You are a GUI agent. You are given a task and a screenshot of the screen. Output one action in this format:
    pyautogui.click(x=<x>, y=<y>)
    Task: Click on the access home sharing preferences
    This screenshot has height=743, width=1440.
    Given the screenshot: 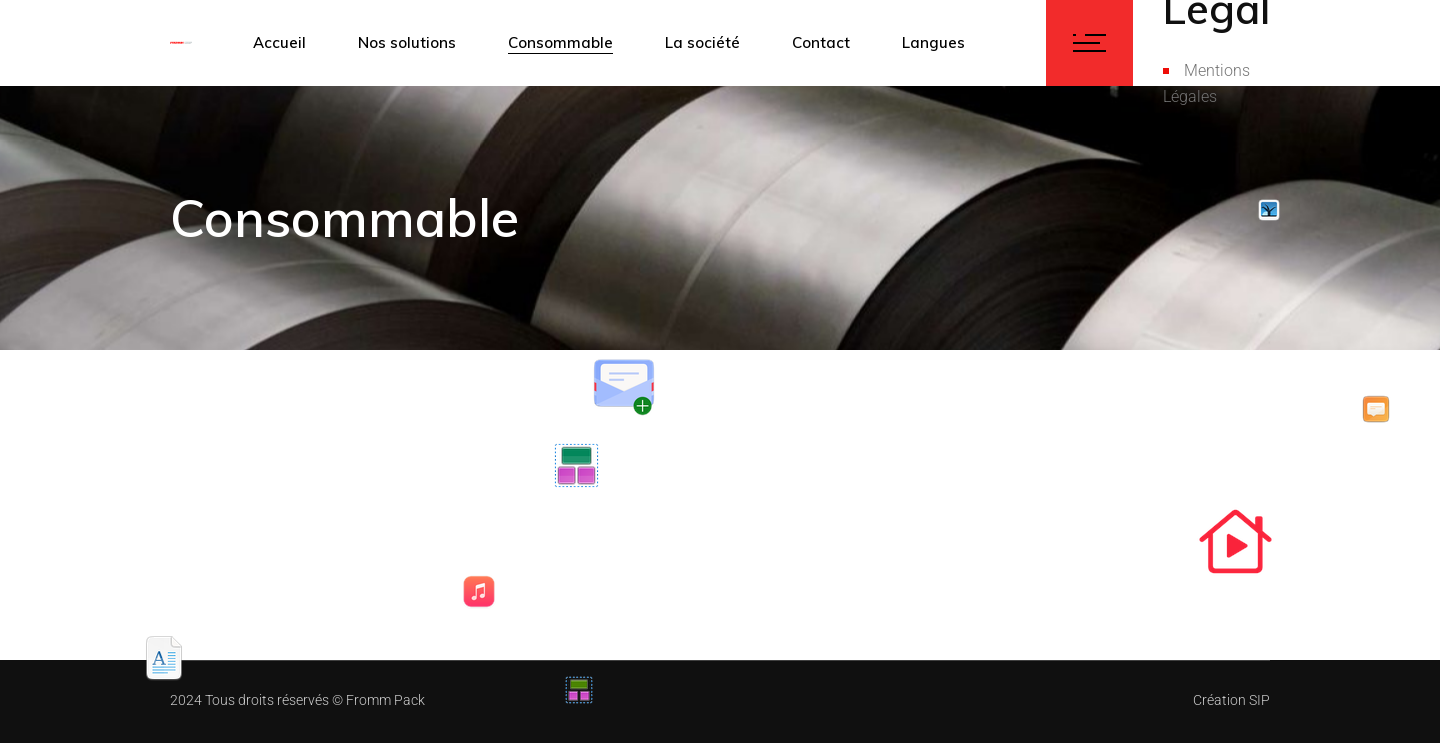 What is the action you would take?
    pyautogui.click(x=1235, y=541)
    